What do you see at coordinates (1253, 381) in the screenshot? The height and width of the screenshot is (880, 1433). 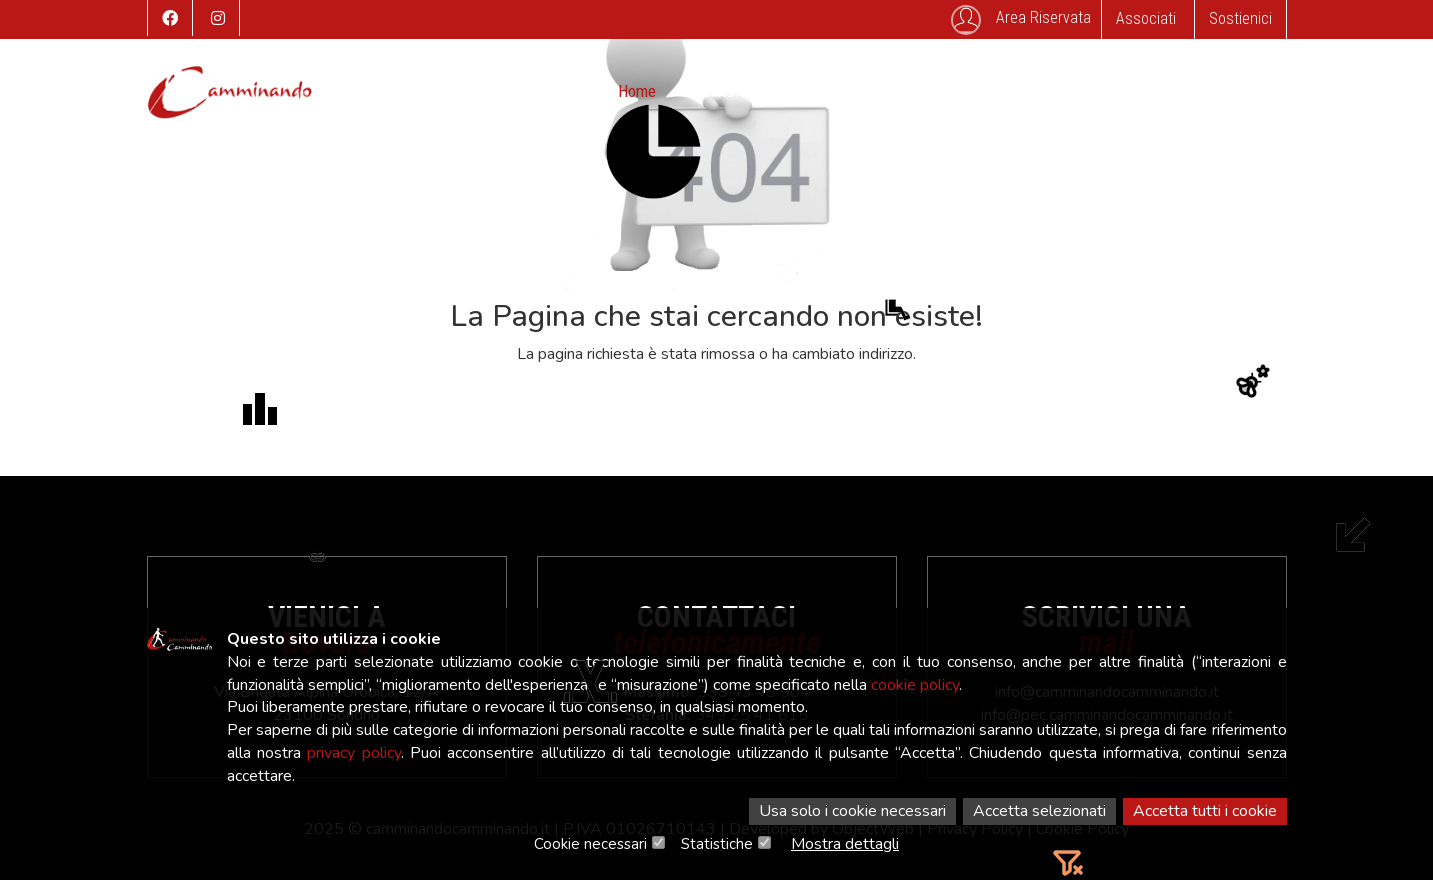 I see `access nature or outdoor-themed emoji` at bounding box center [1253, 381].